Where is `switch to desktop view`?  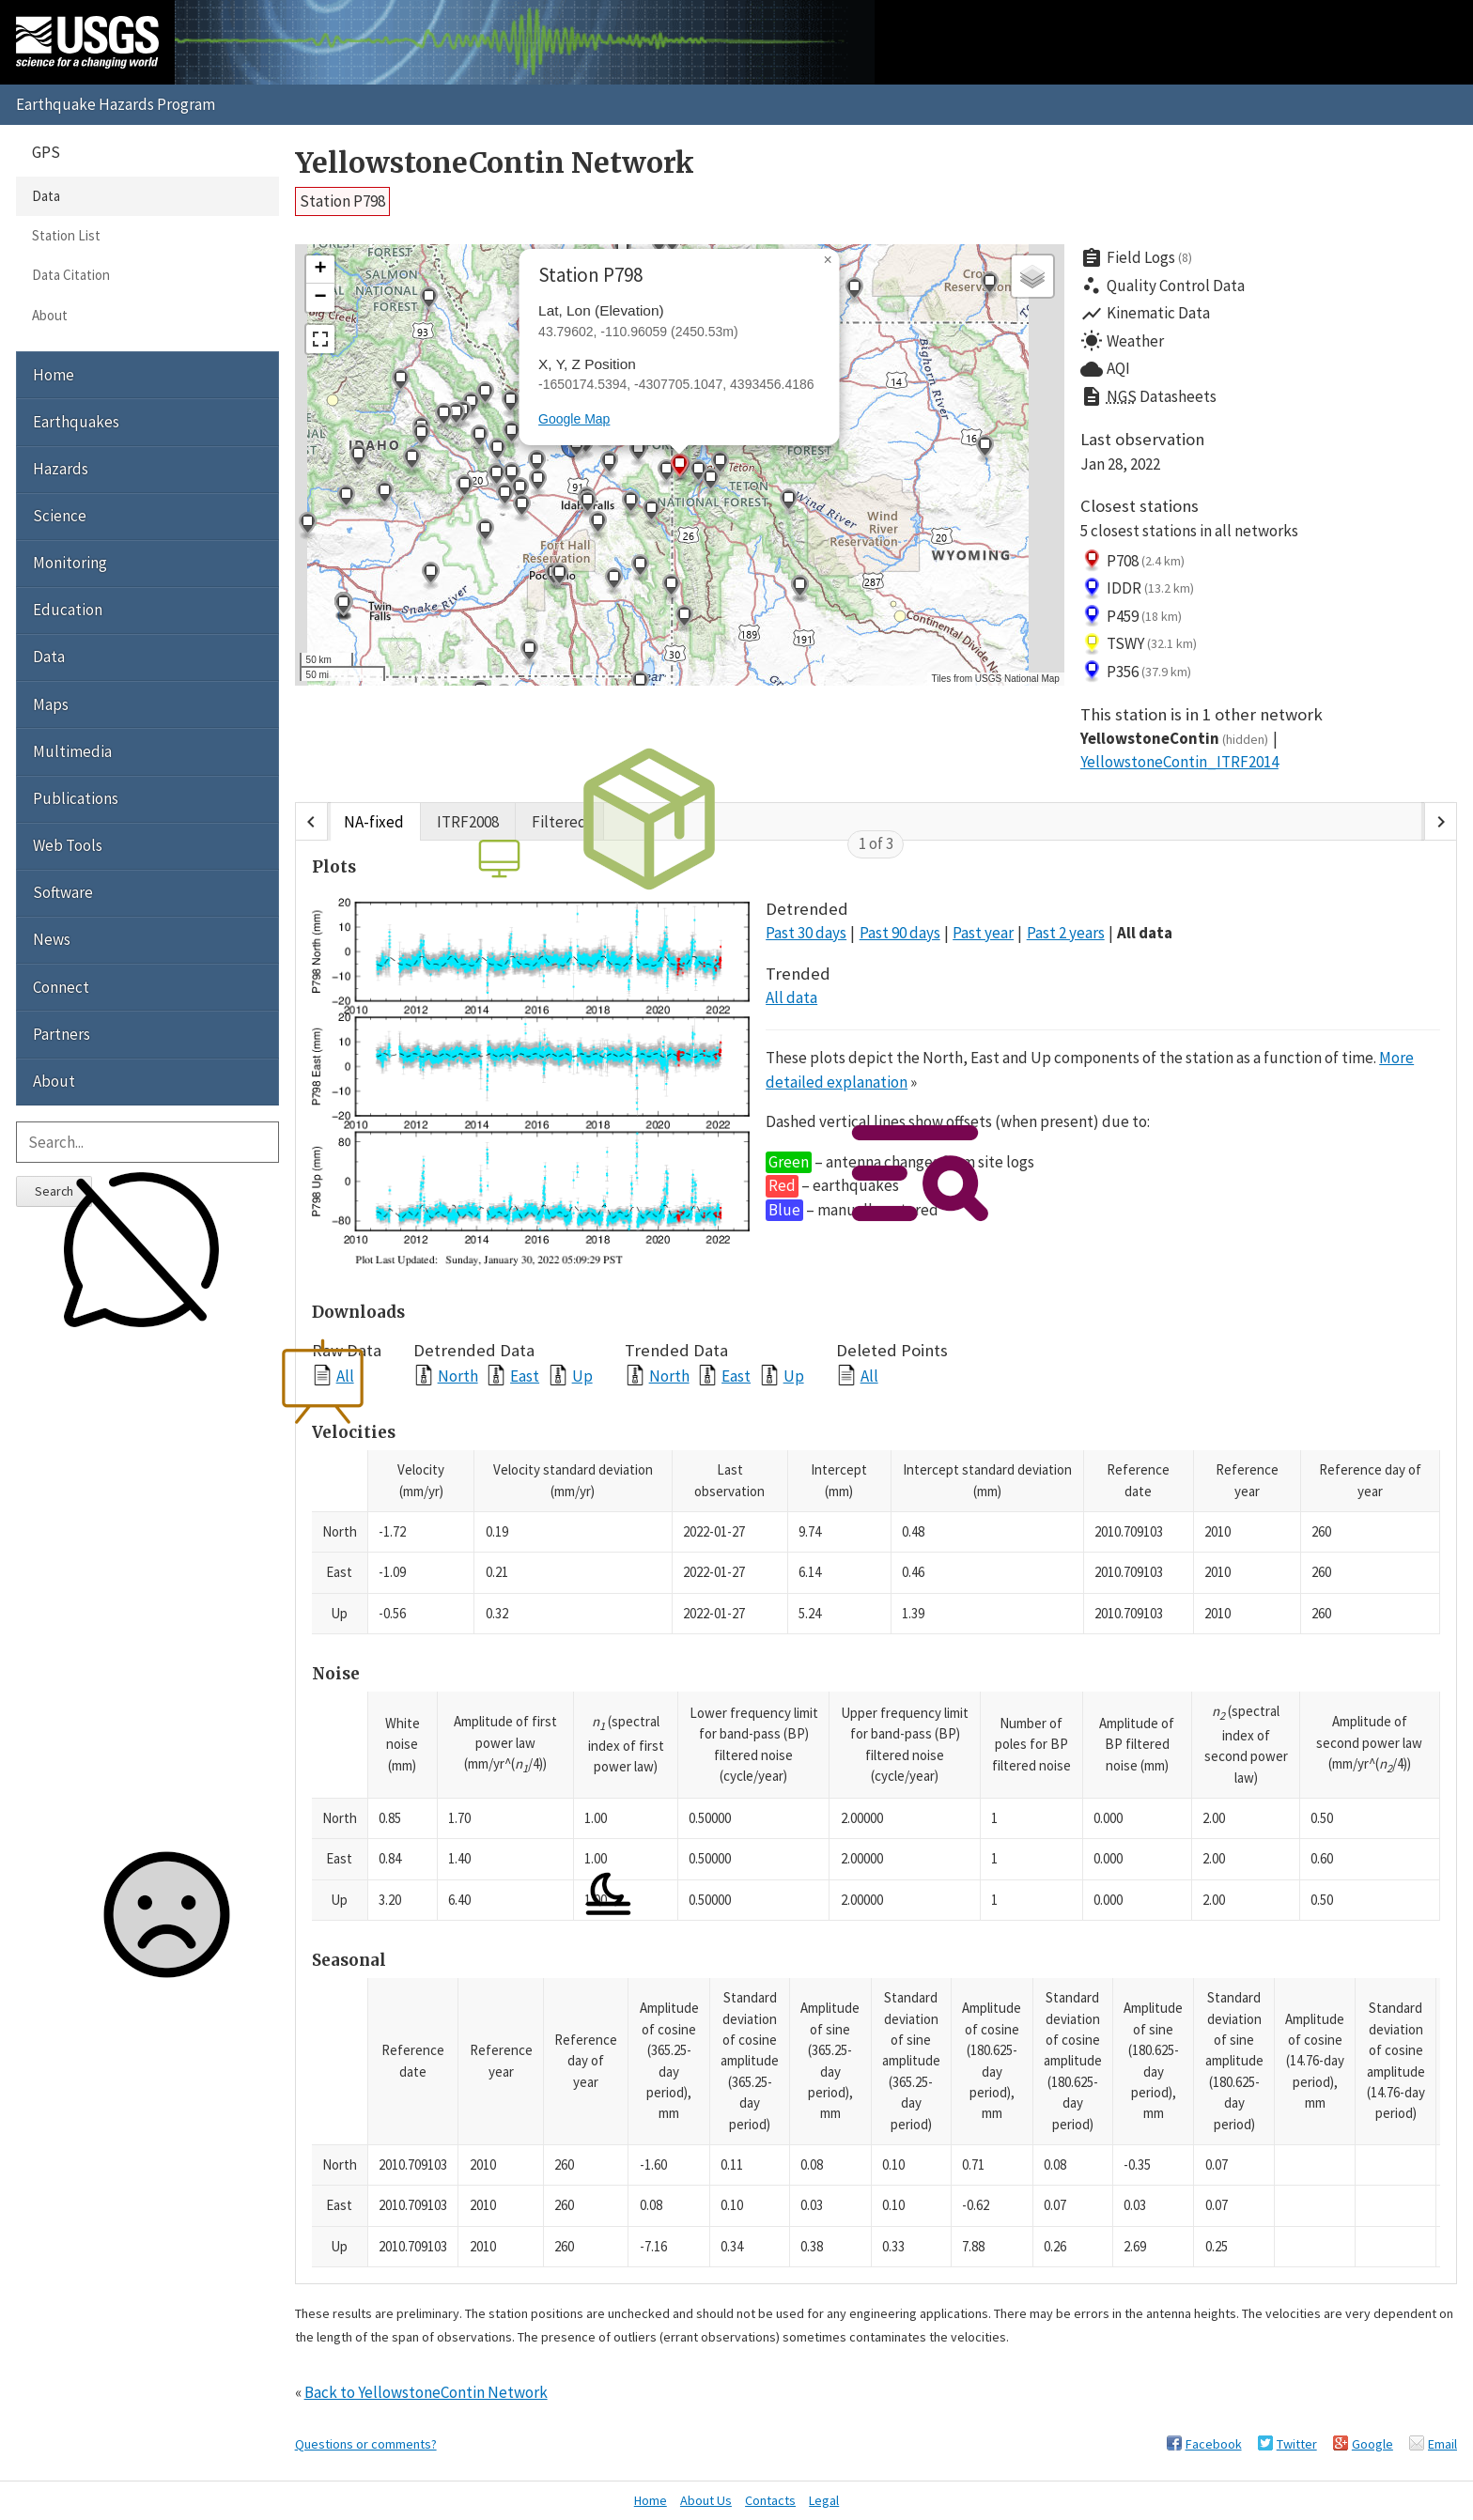
switch to desktop view is located at coordinates (499, 857).